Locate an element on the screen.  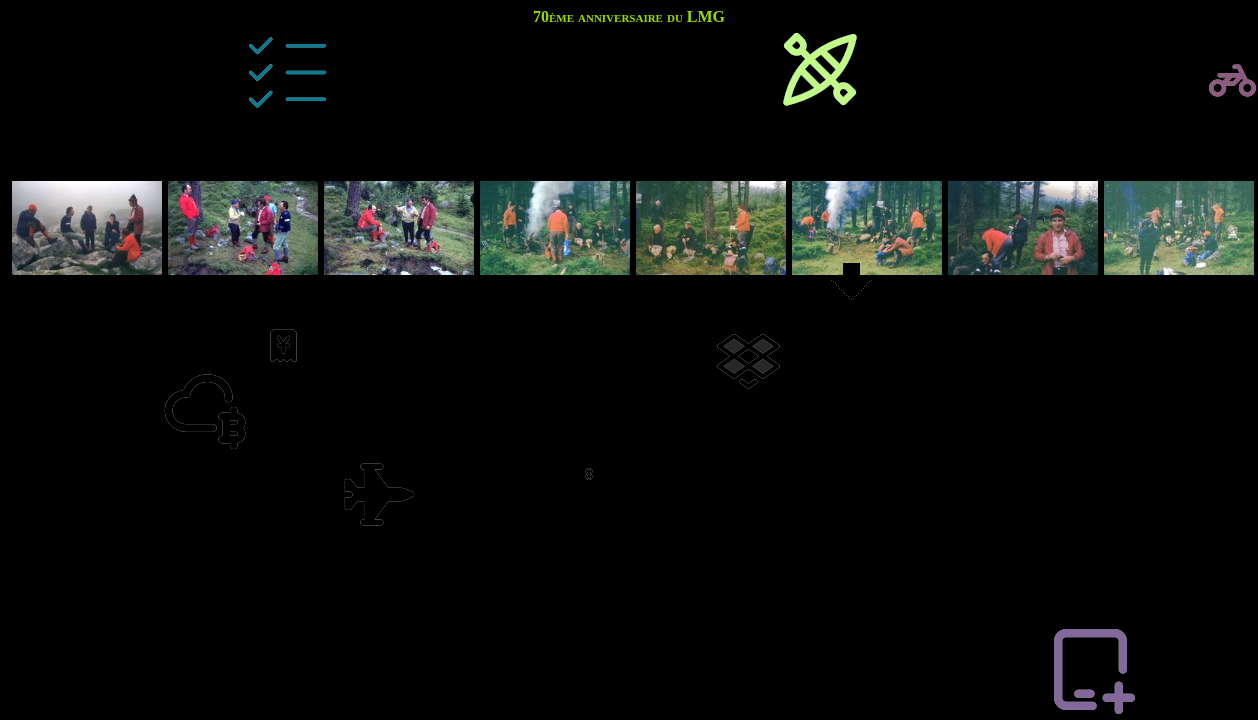
view completed tasks or checklist is located at coordinates (287, 72).